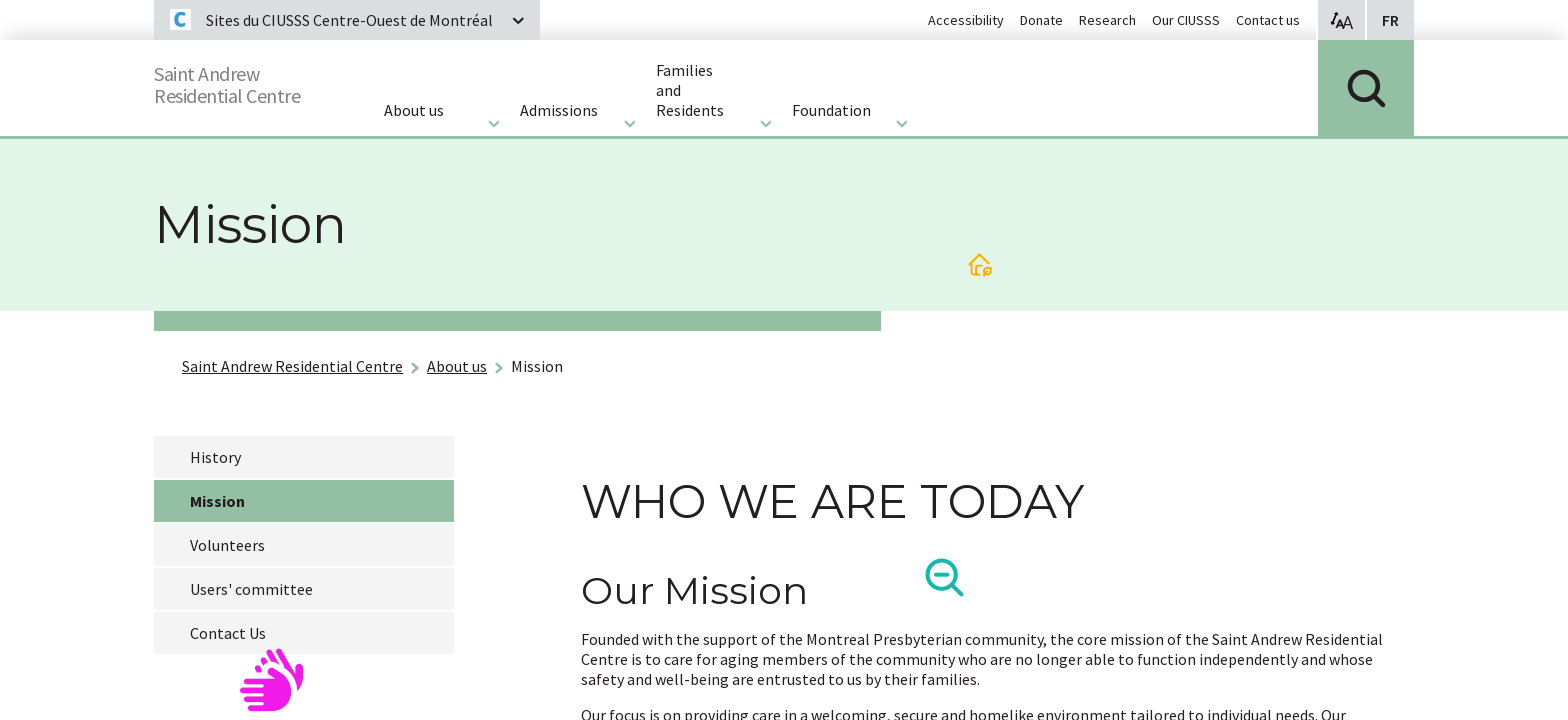  Describe the element at coordinates (271, 679) in the screenshot. I see `indicates sign language or accessibility features` at that location.